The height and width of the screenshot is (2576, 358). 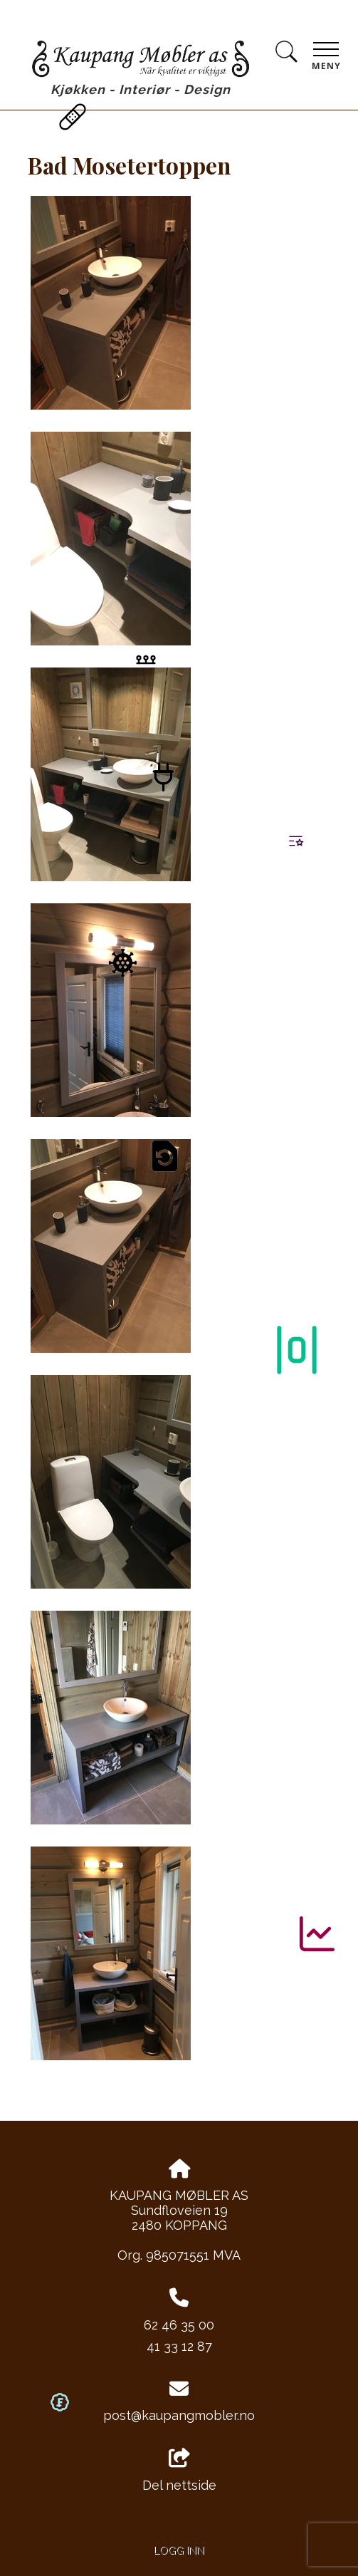 What do you see at coordinates (73, 117) in the screenshot?
I see `access first aid or medical information` at bounding box center [73, 117].